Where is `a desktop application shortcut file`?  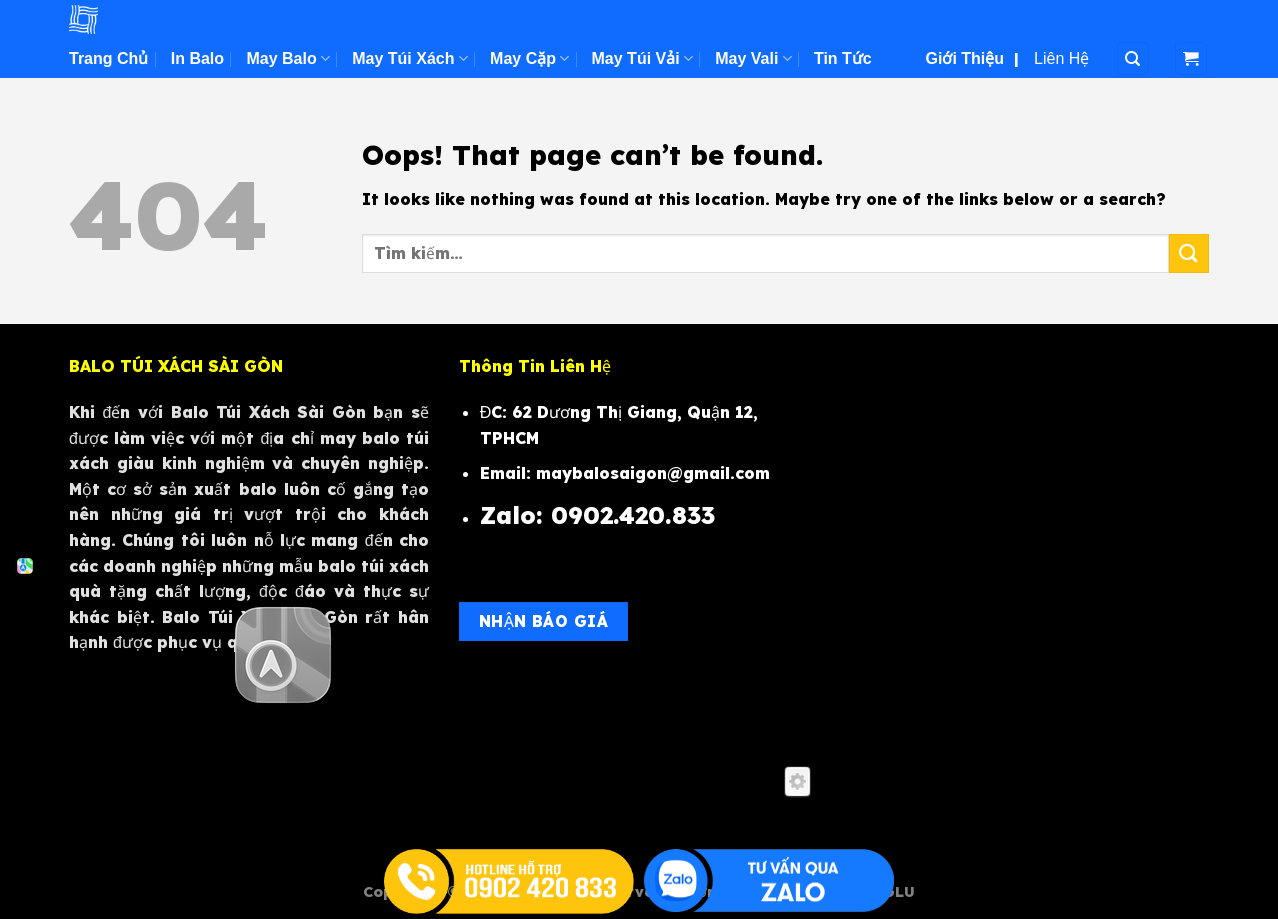 a desktop application shortcut file is located at coordinates (797, 781).